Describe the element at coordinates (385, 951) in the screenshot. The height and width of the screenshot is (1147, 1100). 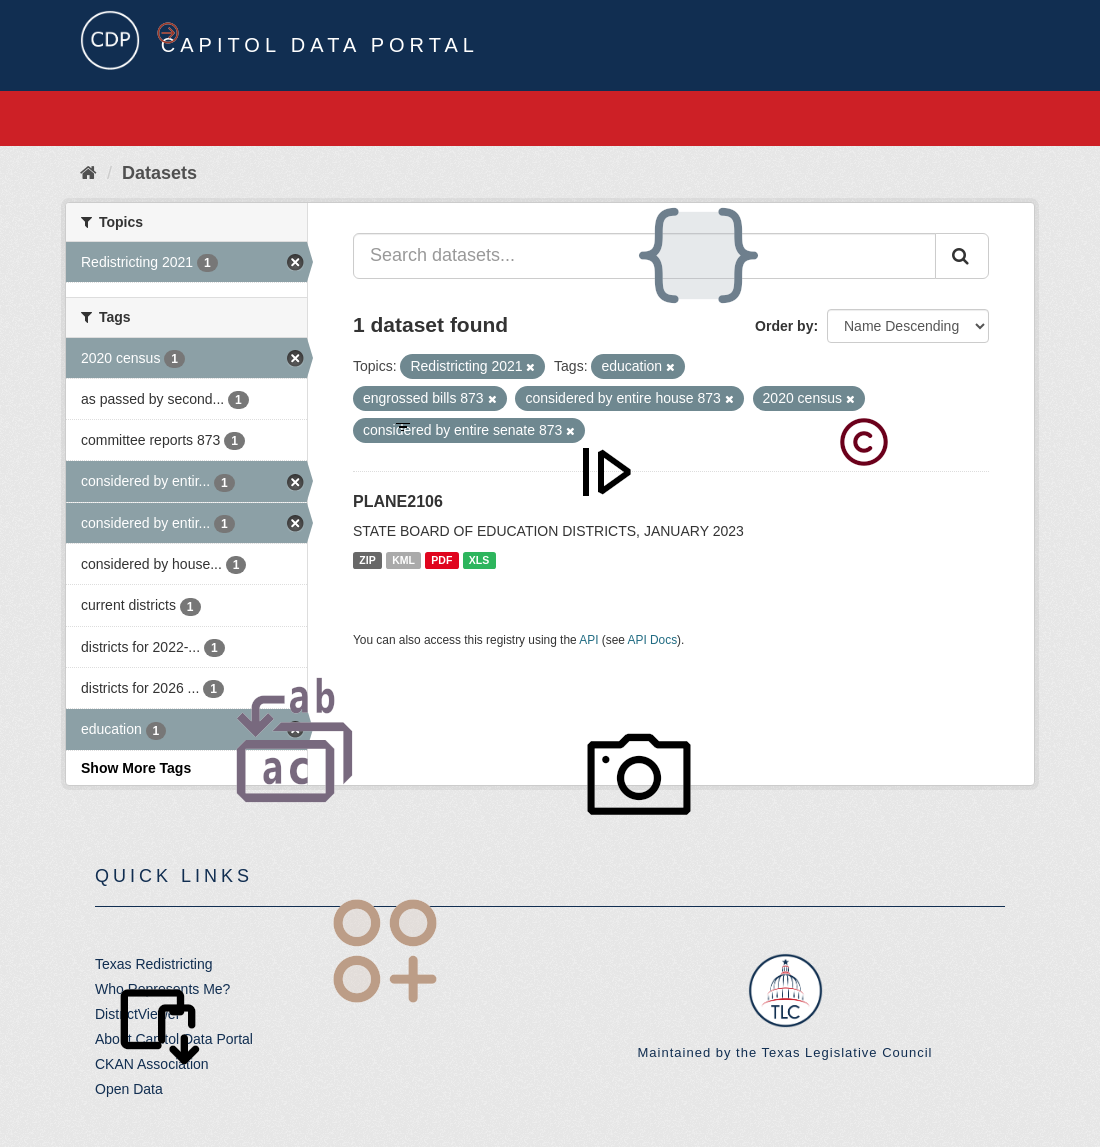
I see `add a new item to a collection` at that location.